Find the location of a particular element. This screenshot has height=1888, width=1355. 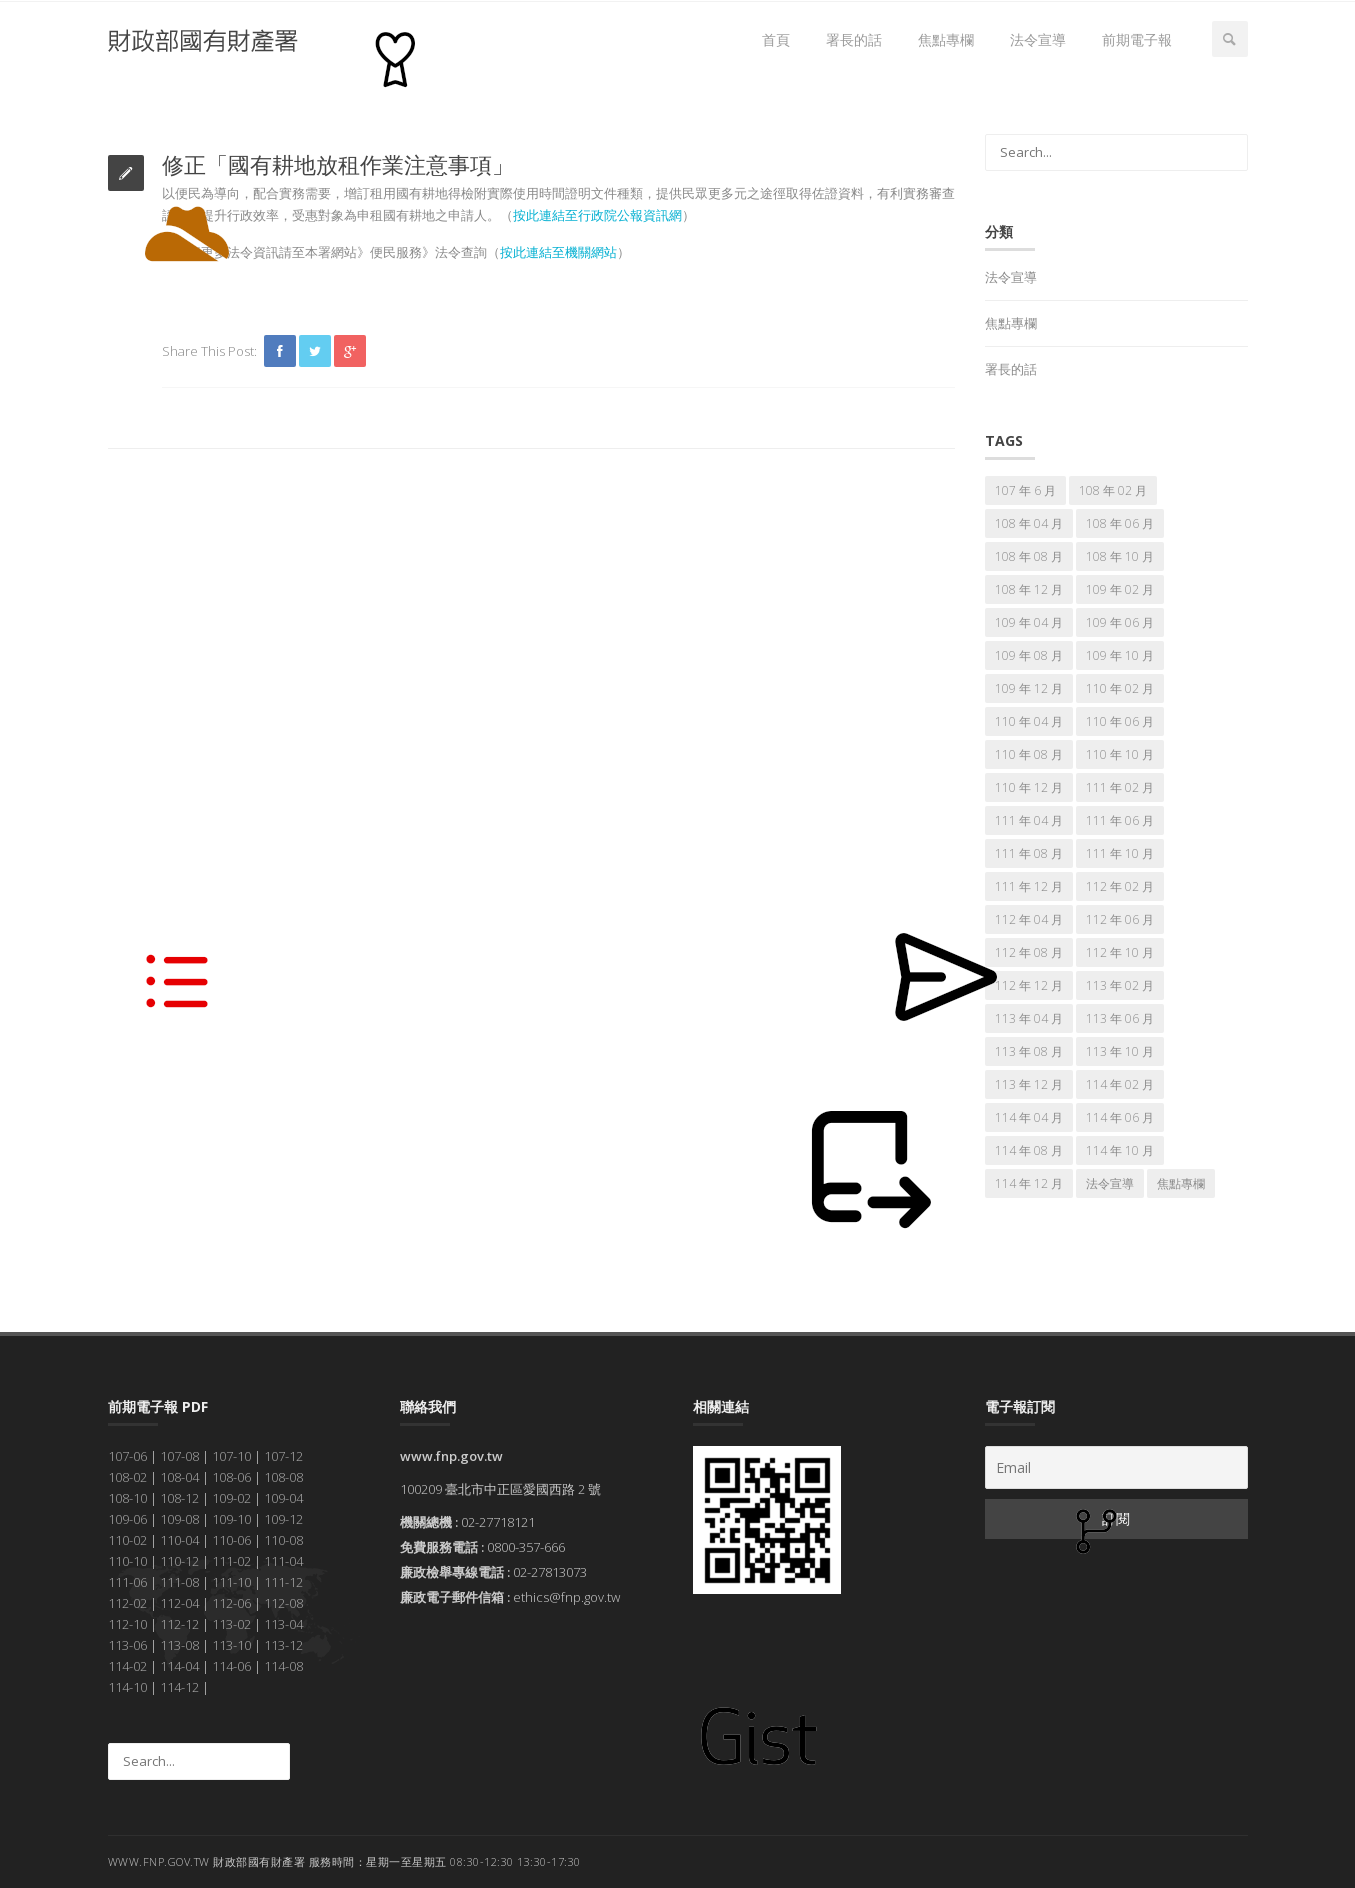

select western or cowboy theme is located at coordinates (187, 236).